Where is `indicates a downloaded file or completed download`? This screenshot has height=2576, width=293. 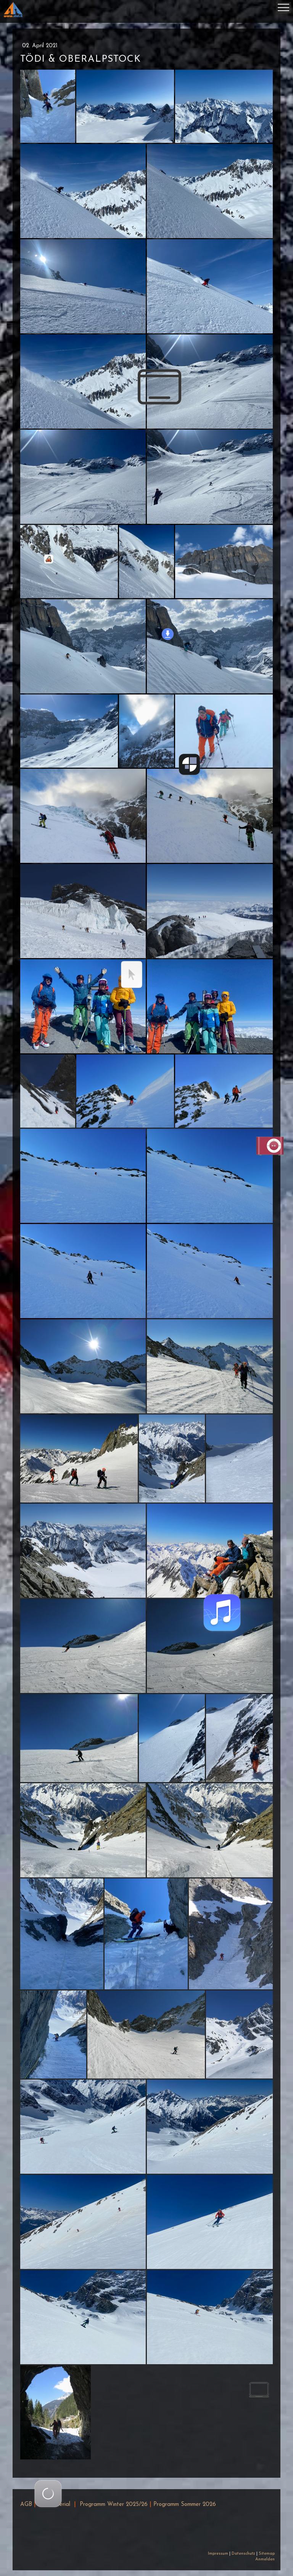 indicates a downloaded file or completed download is located at coordinates (167, 634).